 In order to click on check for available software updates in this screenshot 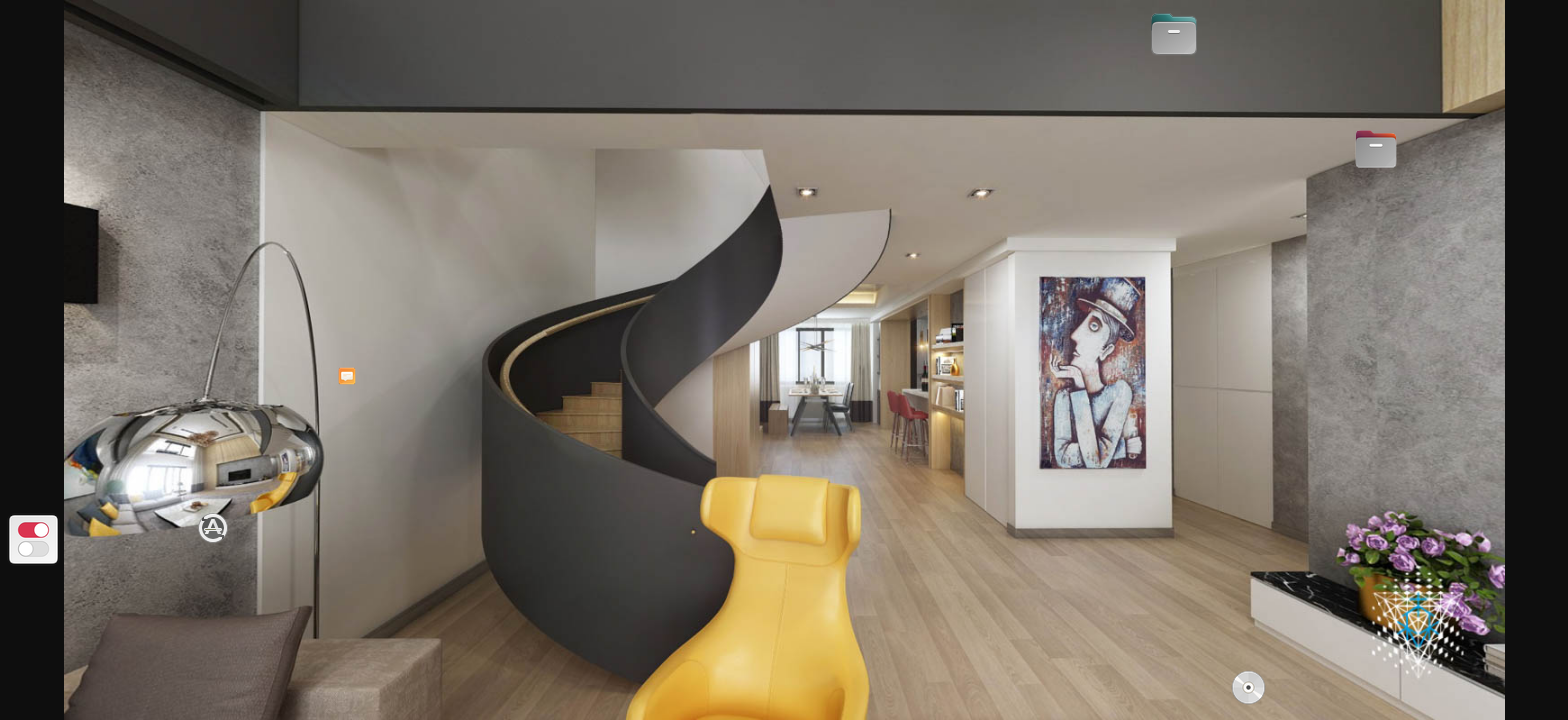, I will do `click(213, 528)`.